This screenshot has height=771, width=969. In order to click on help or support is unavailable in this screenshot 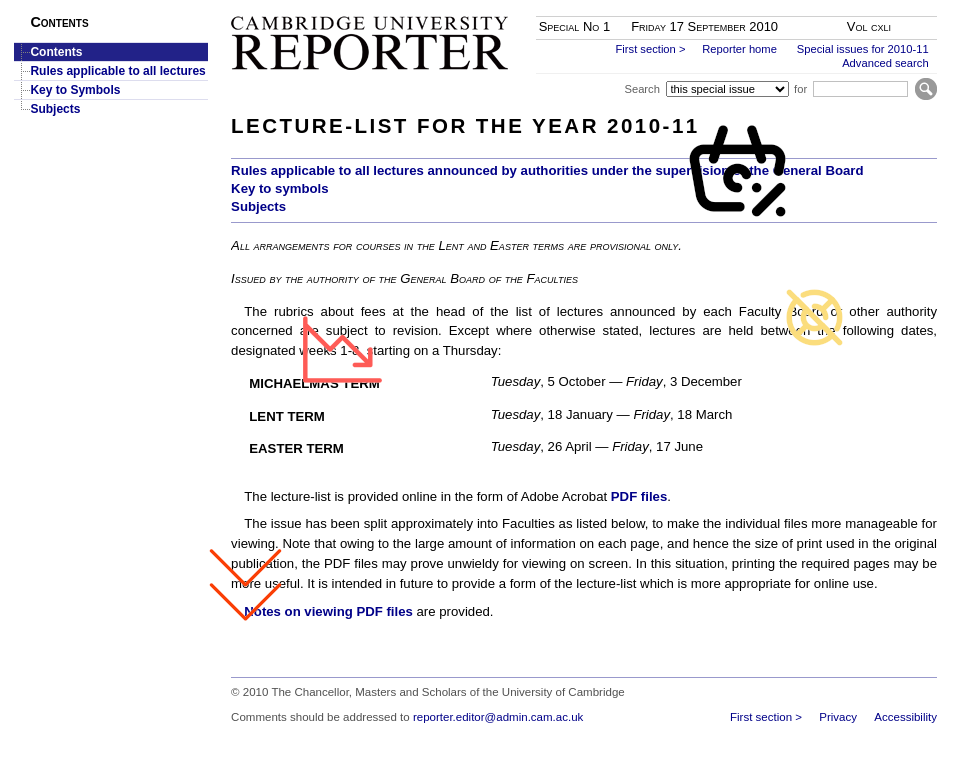, I will do `click(814, 317)`.